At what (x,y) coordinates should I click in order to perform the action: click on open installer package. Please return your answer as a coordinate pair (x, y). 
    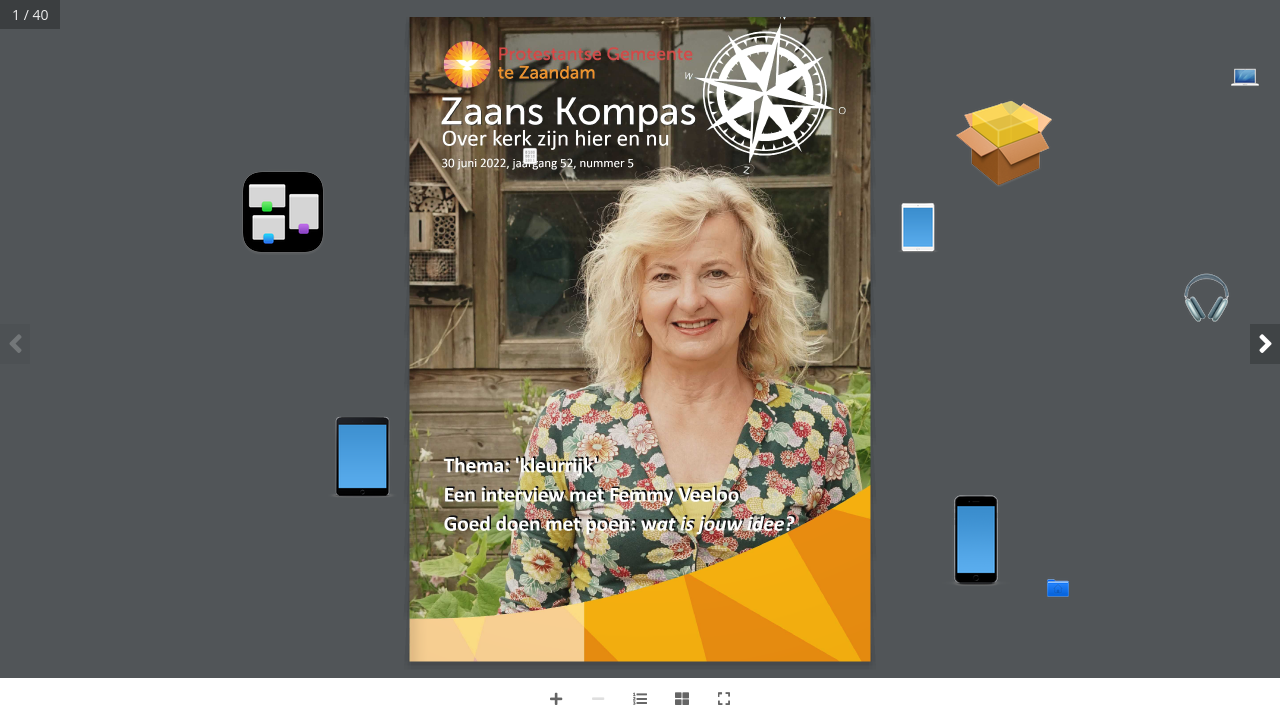
    Looking at the image, I should click on (1005, 142).